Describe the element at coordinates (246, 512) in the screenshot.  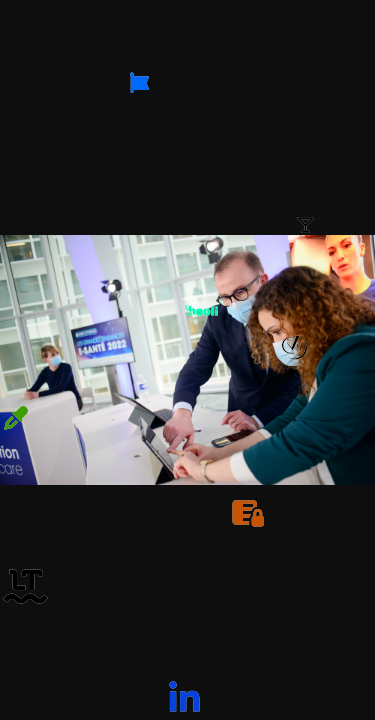
I see `lock a specific row in a spreadsheet or table` at that location.